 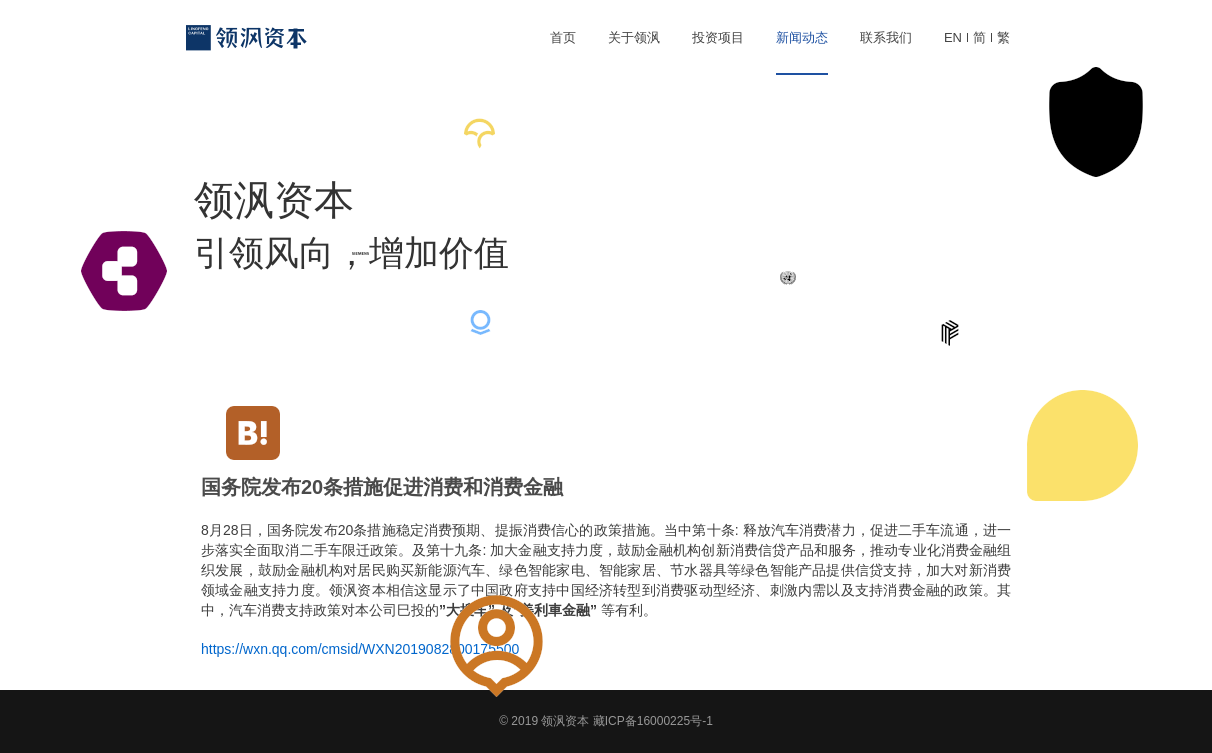 I want to click on braintrust logo, so click(x=1082, y=445).